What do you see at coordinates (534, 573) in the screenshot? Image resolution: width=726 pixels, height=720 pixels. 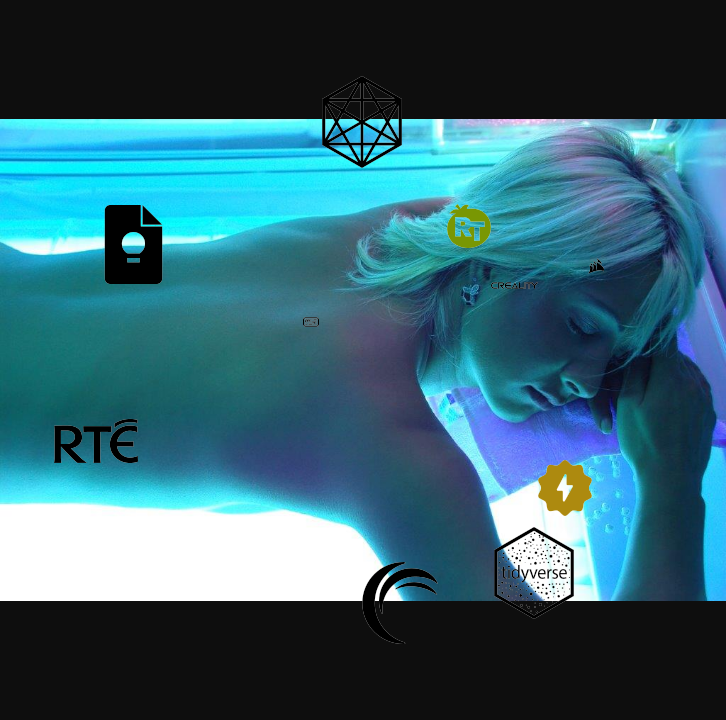 I see `tidyverse logo - R data science package collection` at bounding box center [534, 573].